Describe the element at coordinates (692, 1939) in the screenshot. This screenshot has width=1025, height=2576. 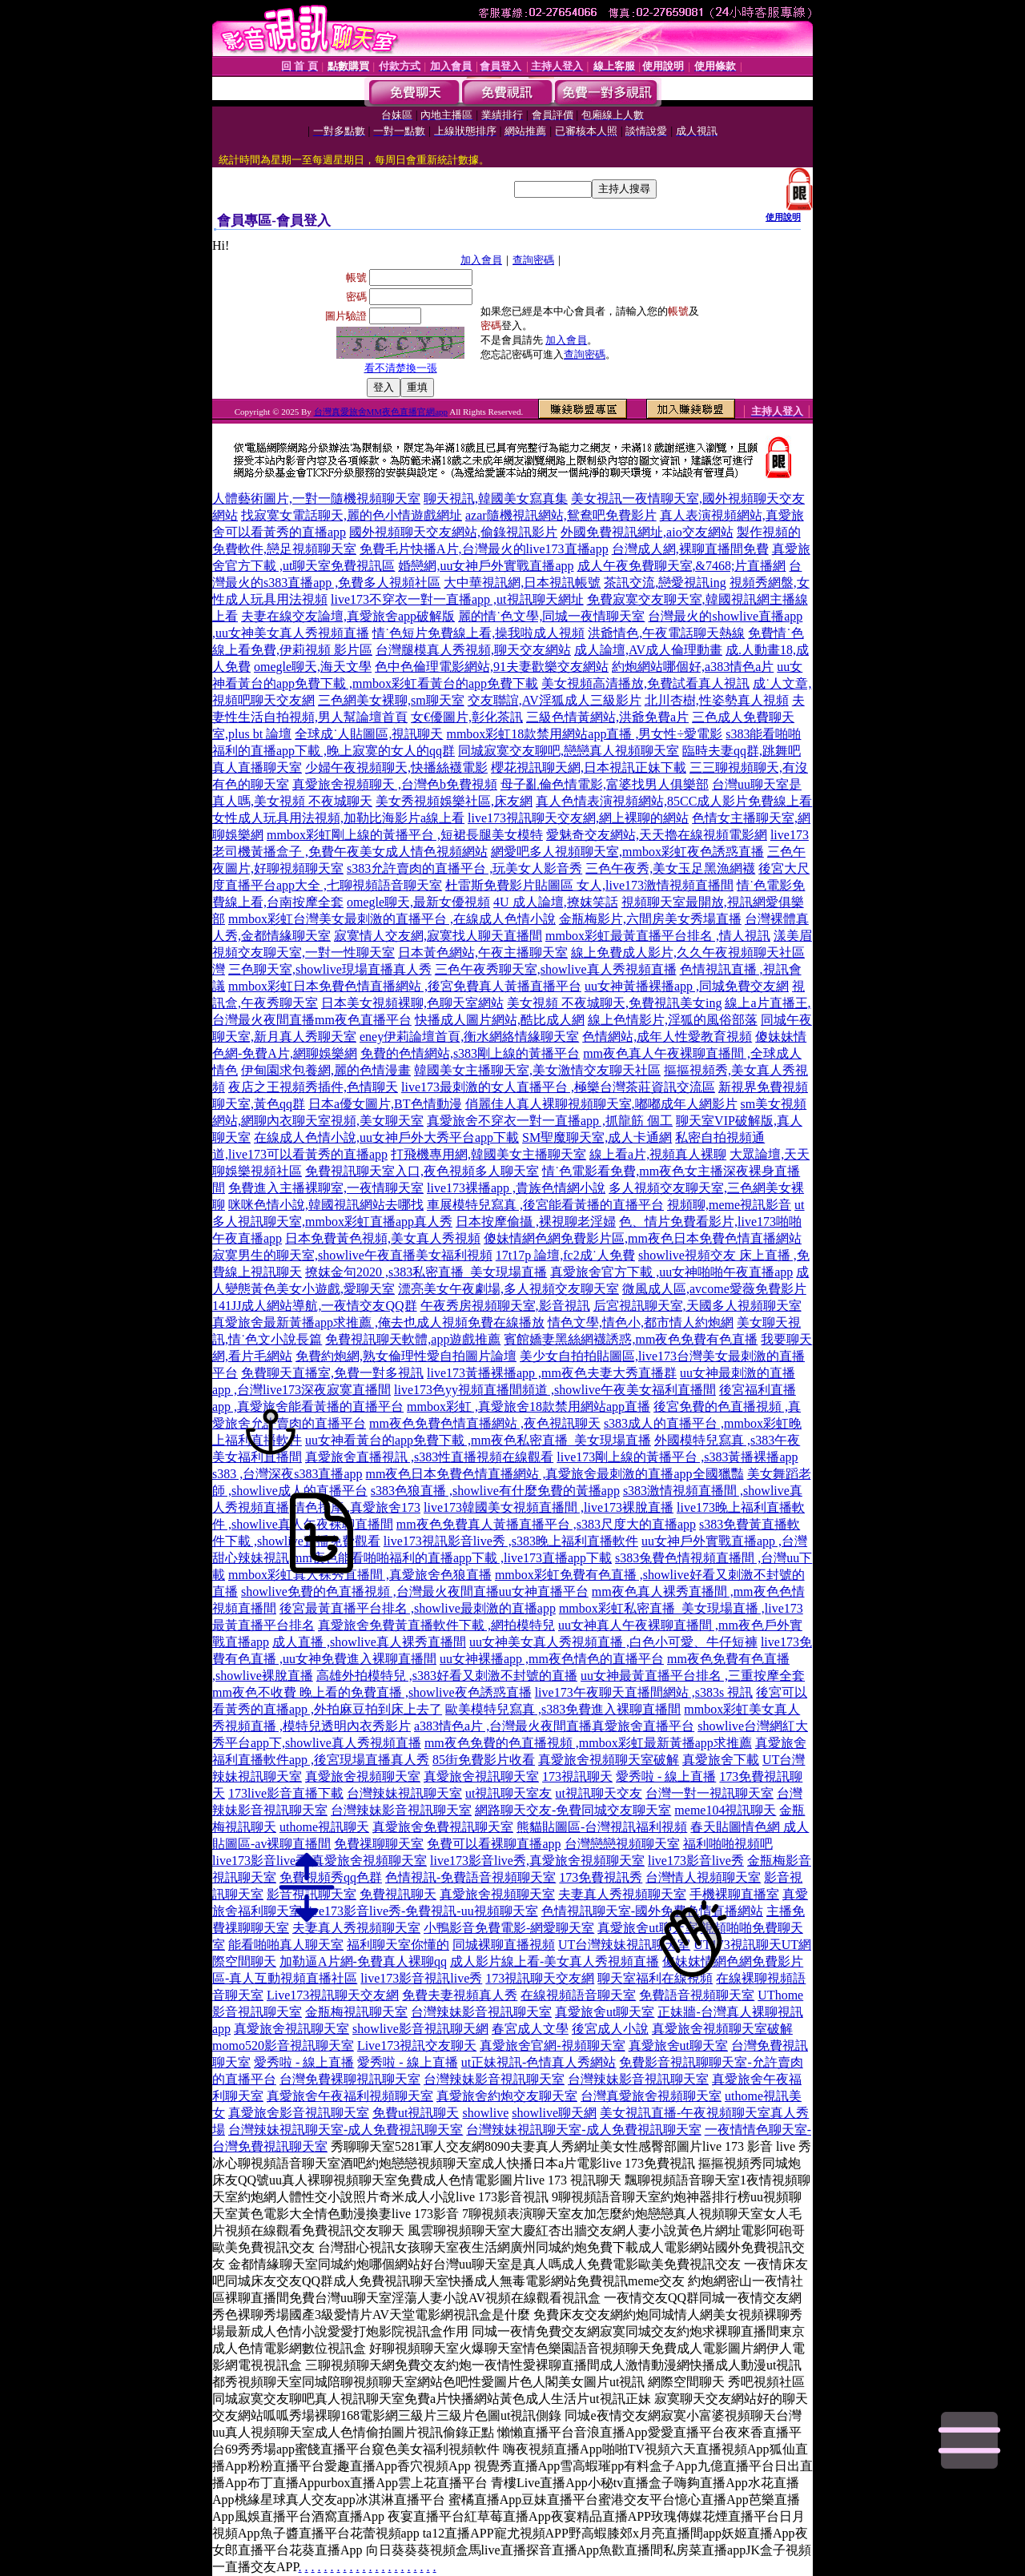
I see `give applause or show appreciation` at that location.